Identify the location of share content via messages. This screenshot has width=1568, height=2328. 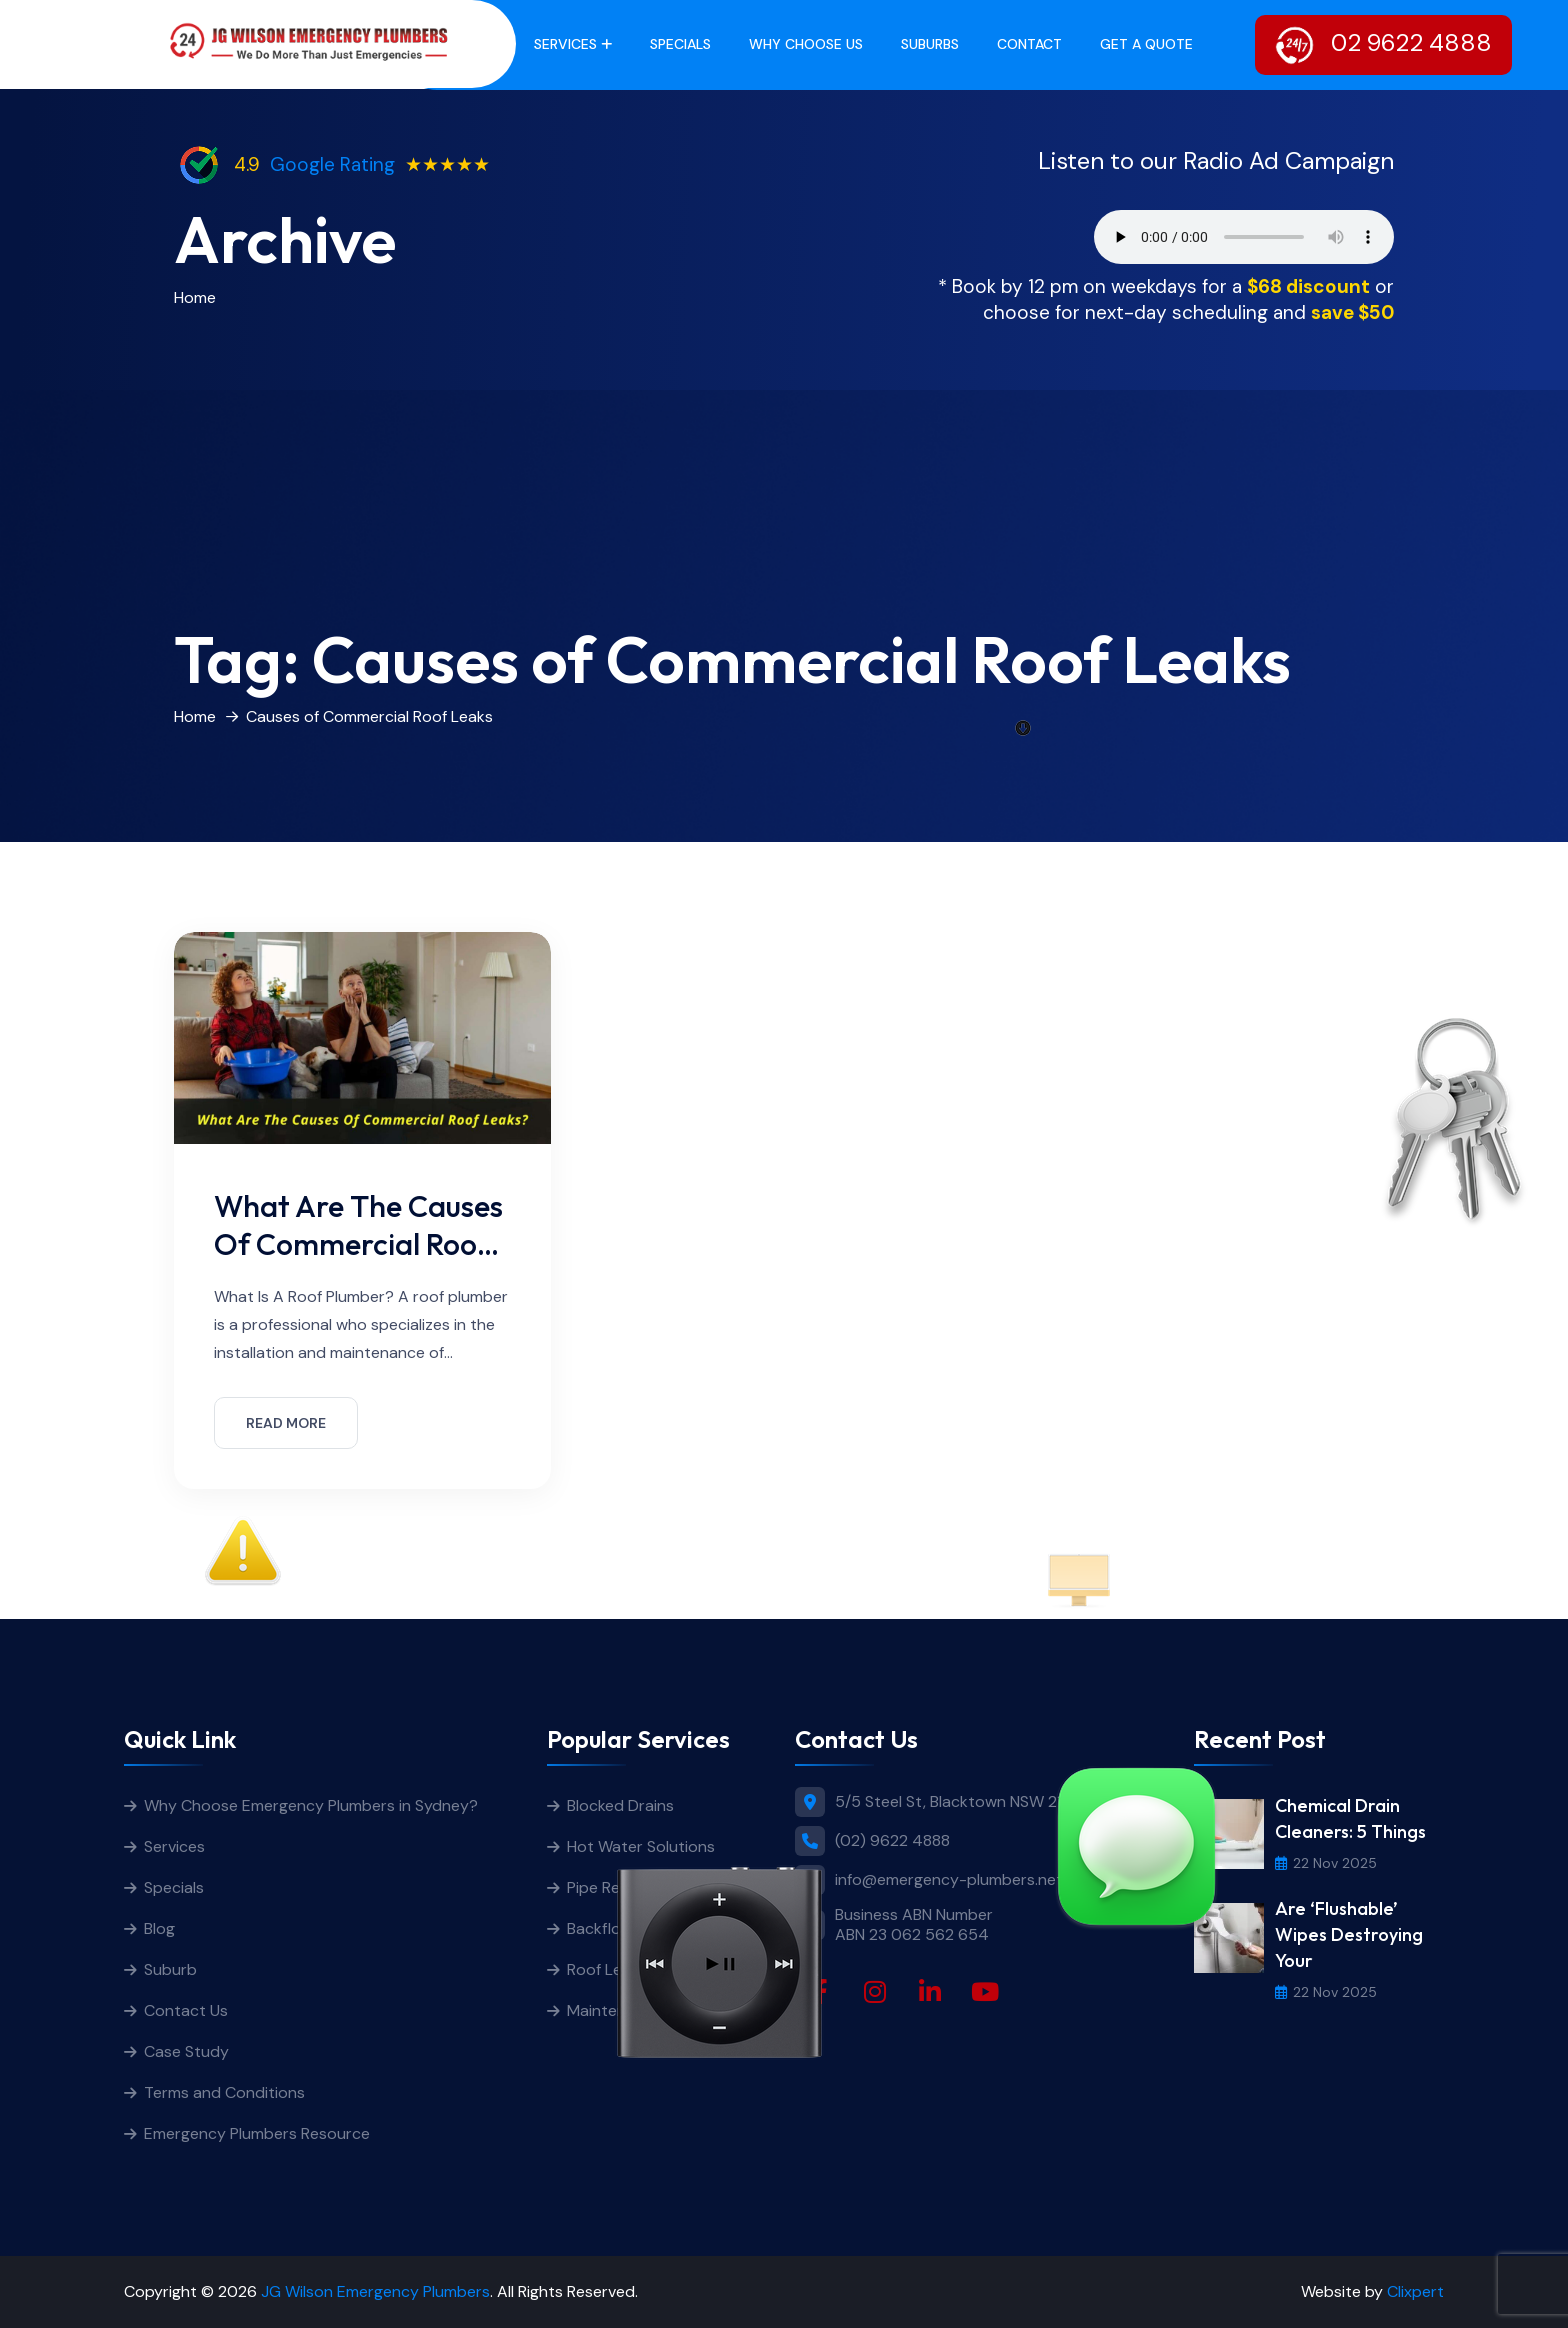
(1136, 1846).